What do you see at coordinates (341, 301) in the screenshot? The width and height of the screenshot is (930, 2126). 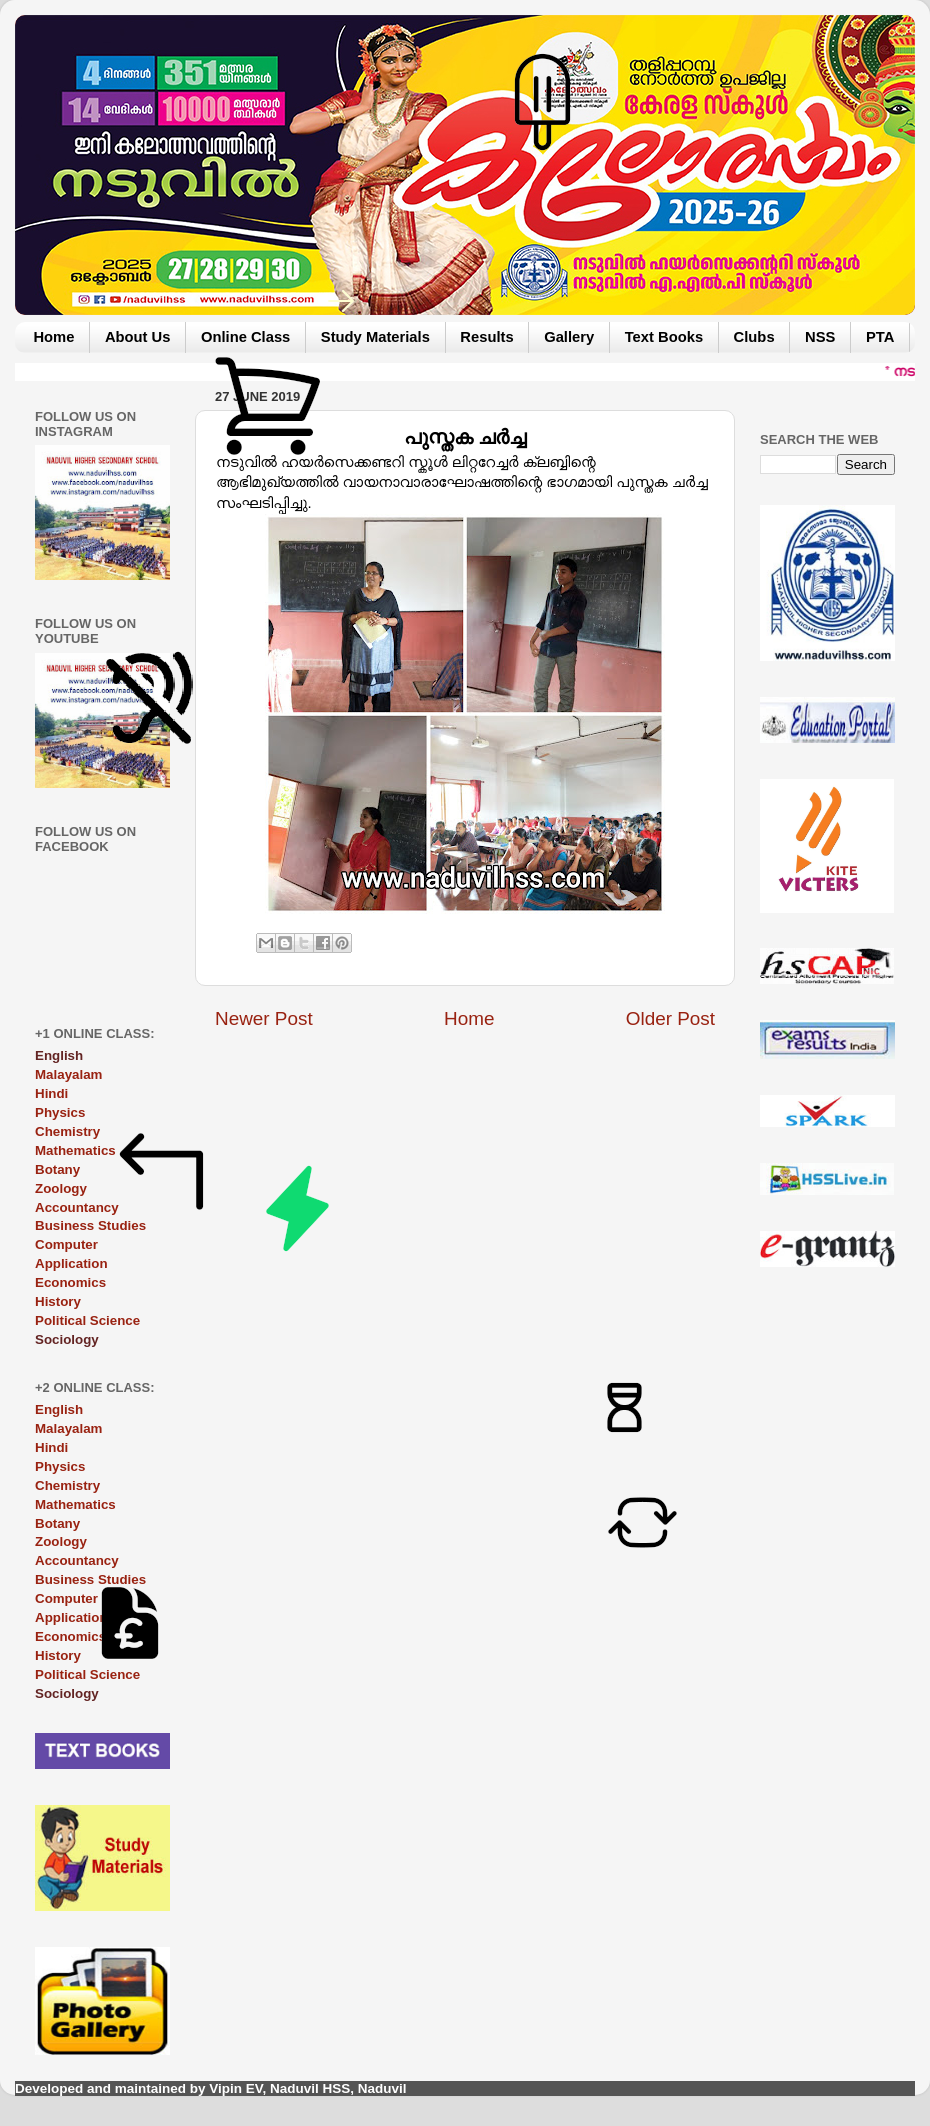 I see `navigate to the next item or page` at bounding box center [341, 301].